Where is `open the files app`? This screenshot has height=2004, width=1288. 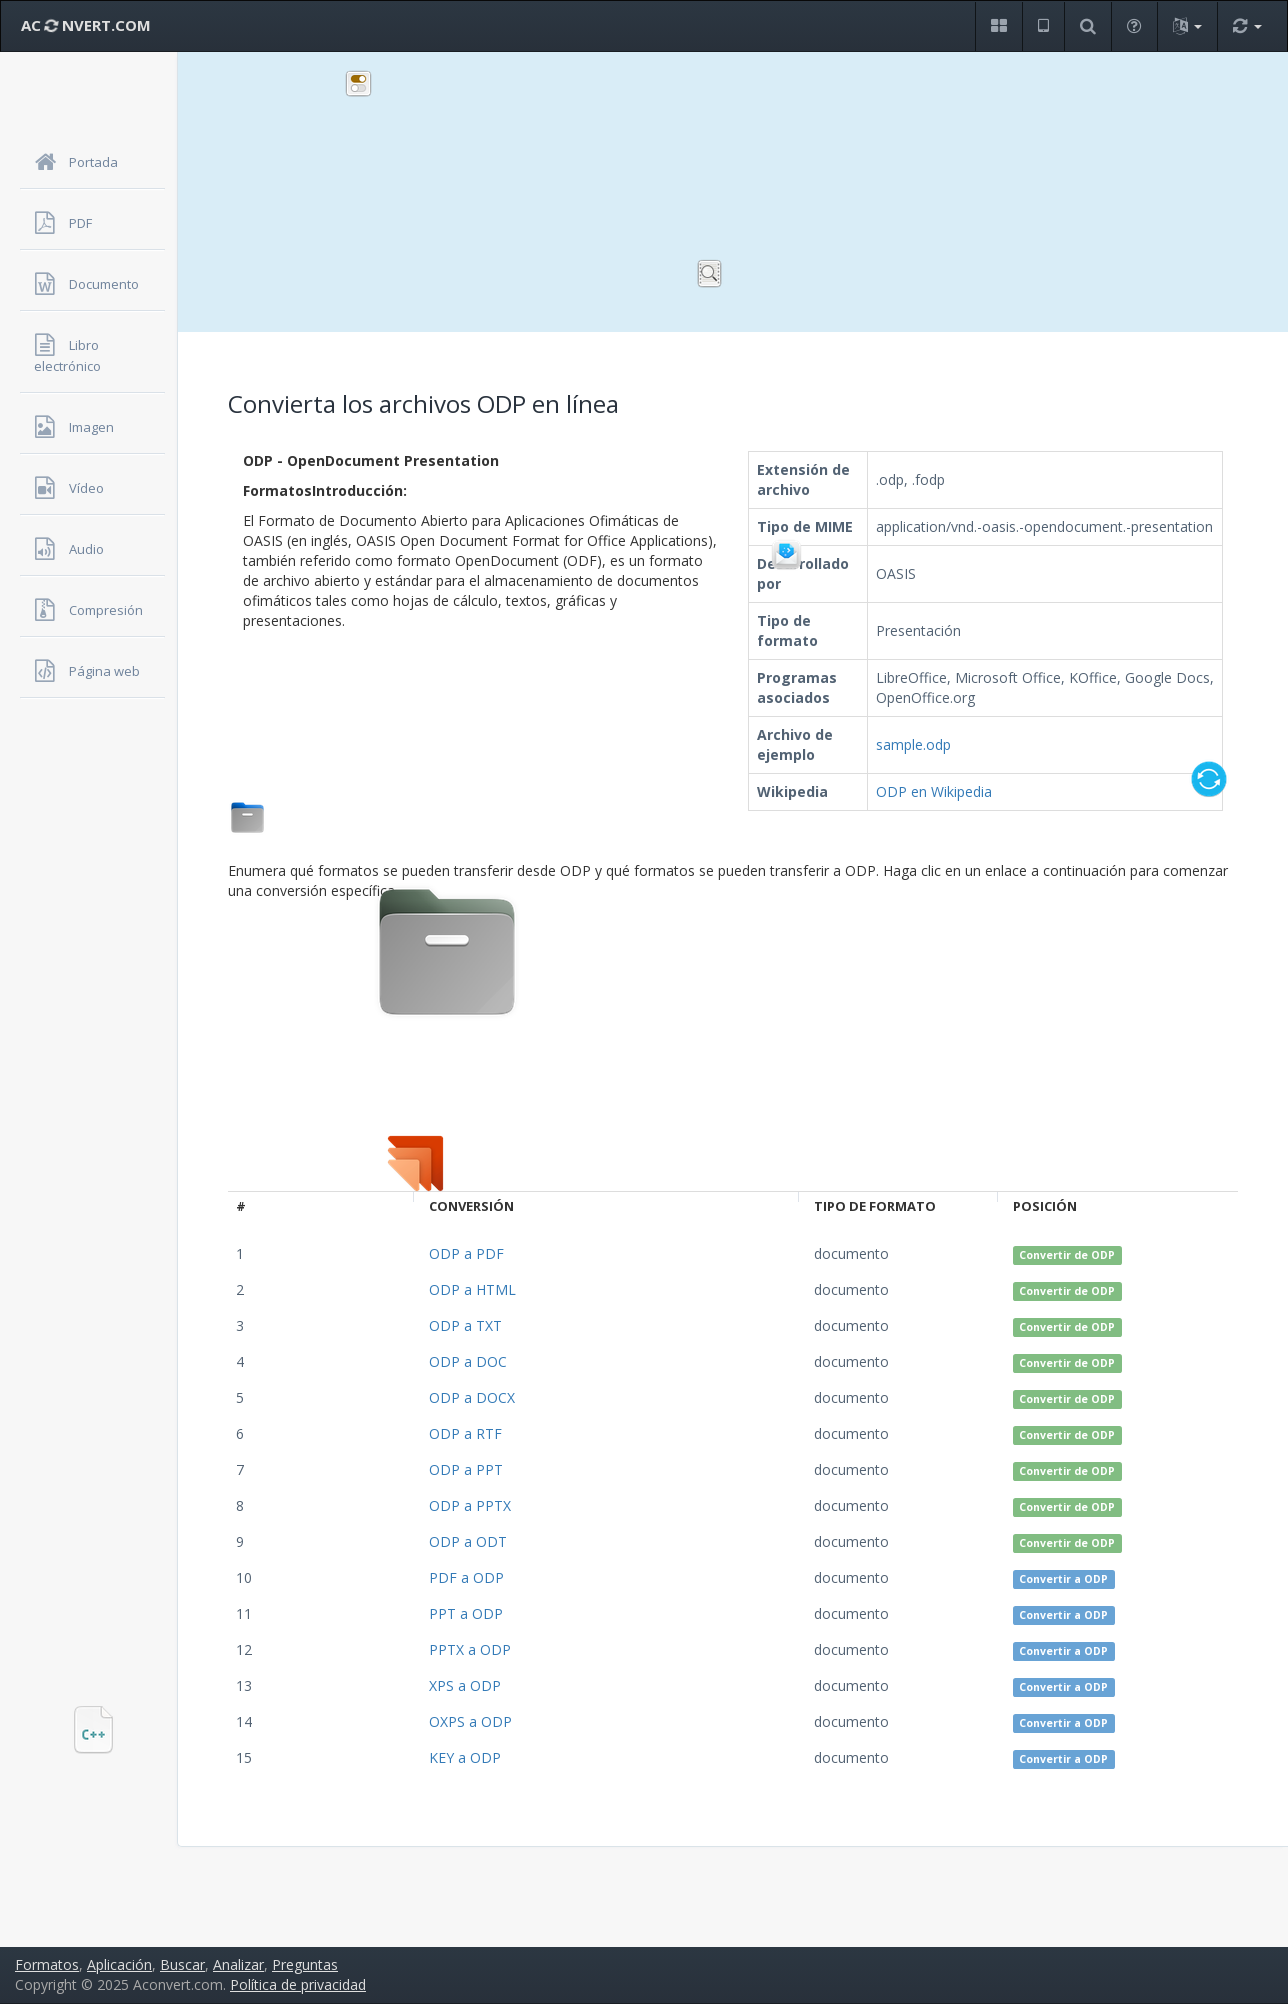 open the files app is located at coordinates (247, 817).